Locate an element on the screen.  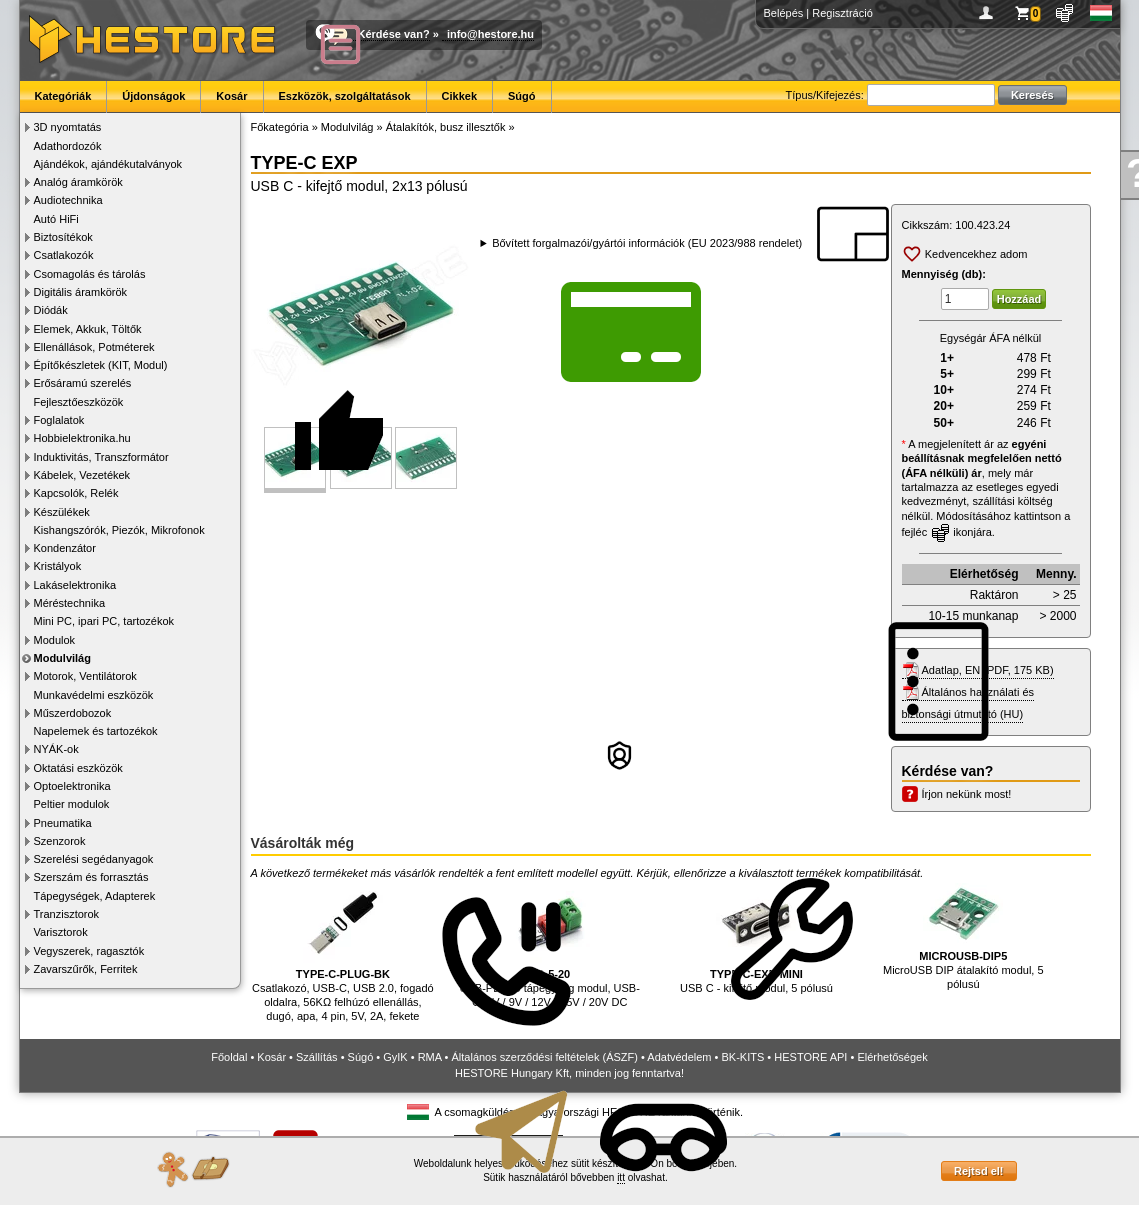
enable picture-in-picture mode is located at coordinates (853, 234).